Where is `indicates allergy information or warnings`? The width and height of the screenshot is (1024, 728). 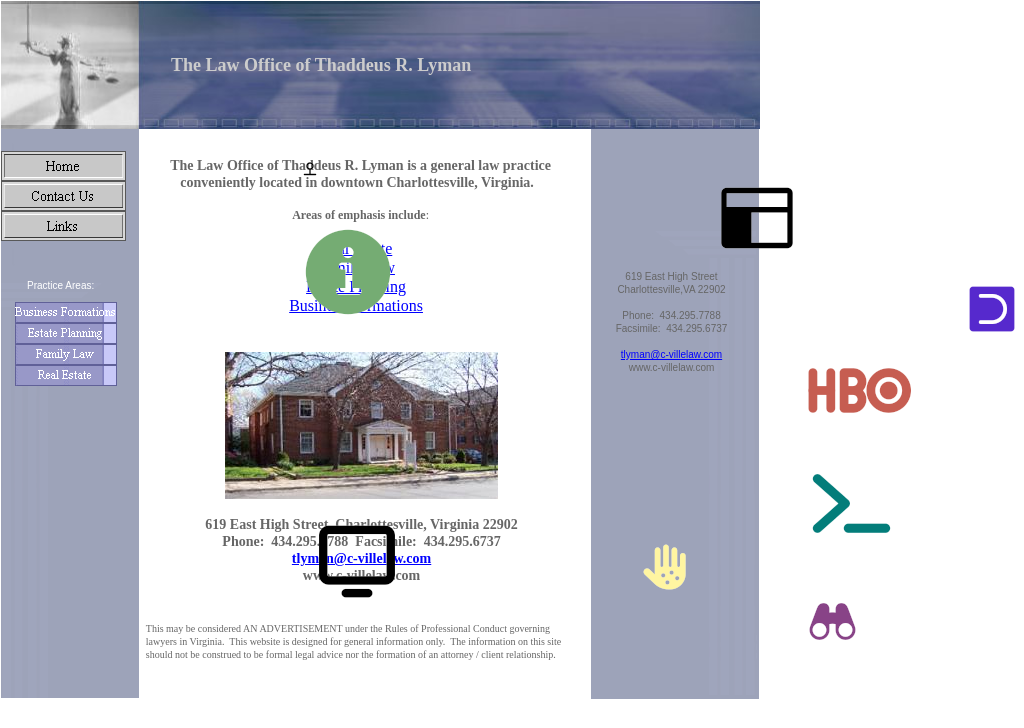 indicates allergy information or warnings is located at coordinates (666, 567).